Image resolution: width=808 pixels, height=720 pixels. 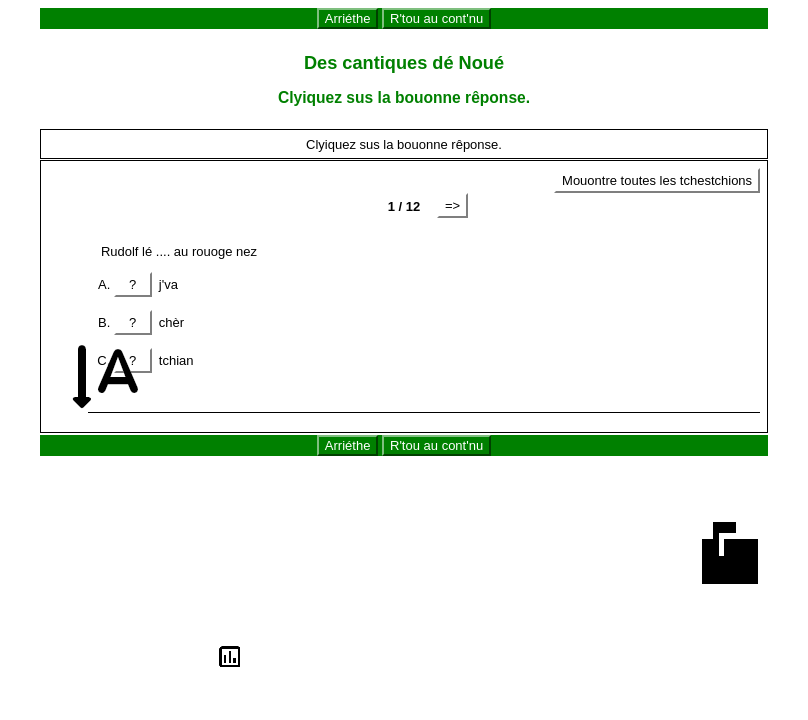 I want to click on indicates unread mail in your mailbox, so click(x=730, y=556).